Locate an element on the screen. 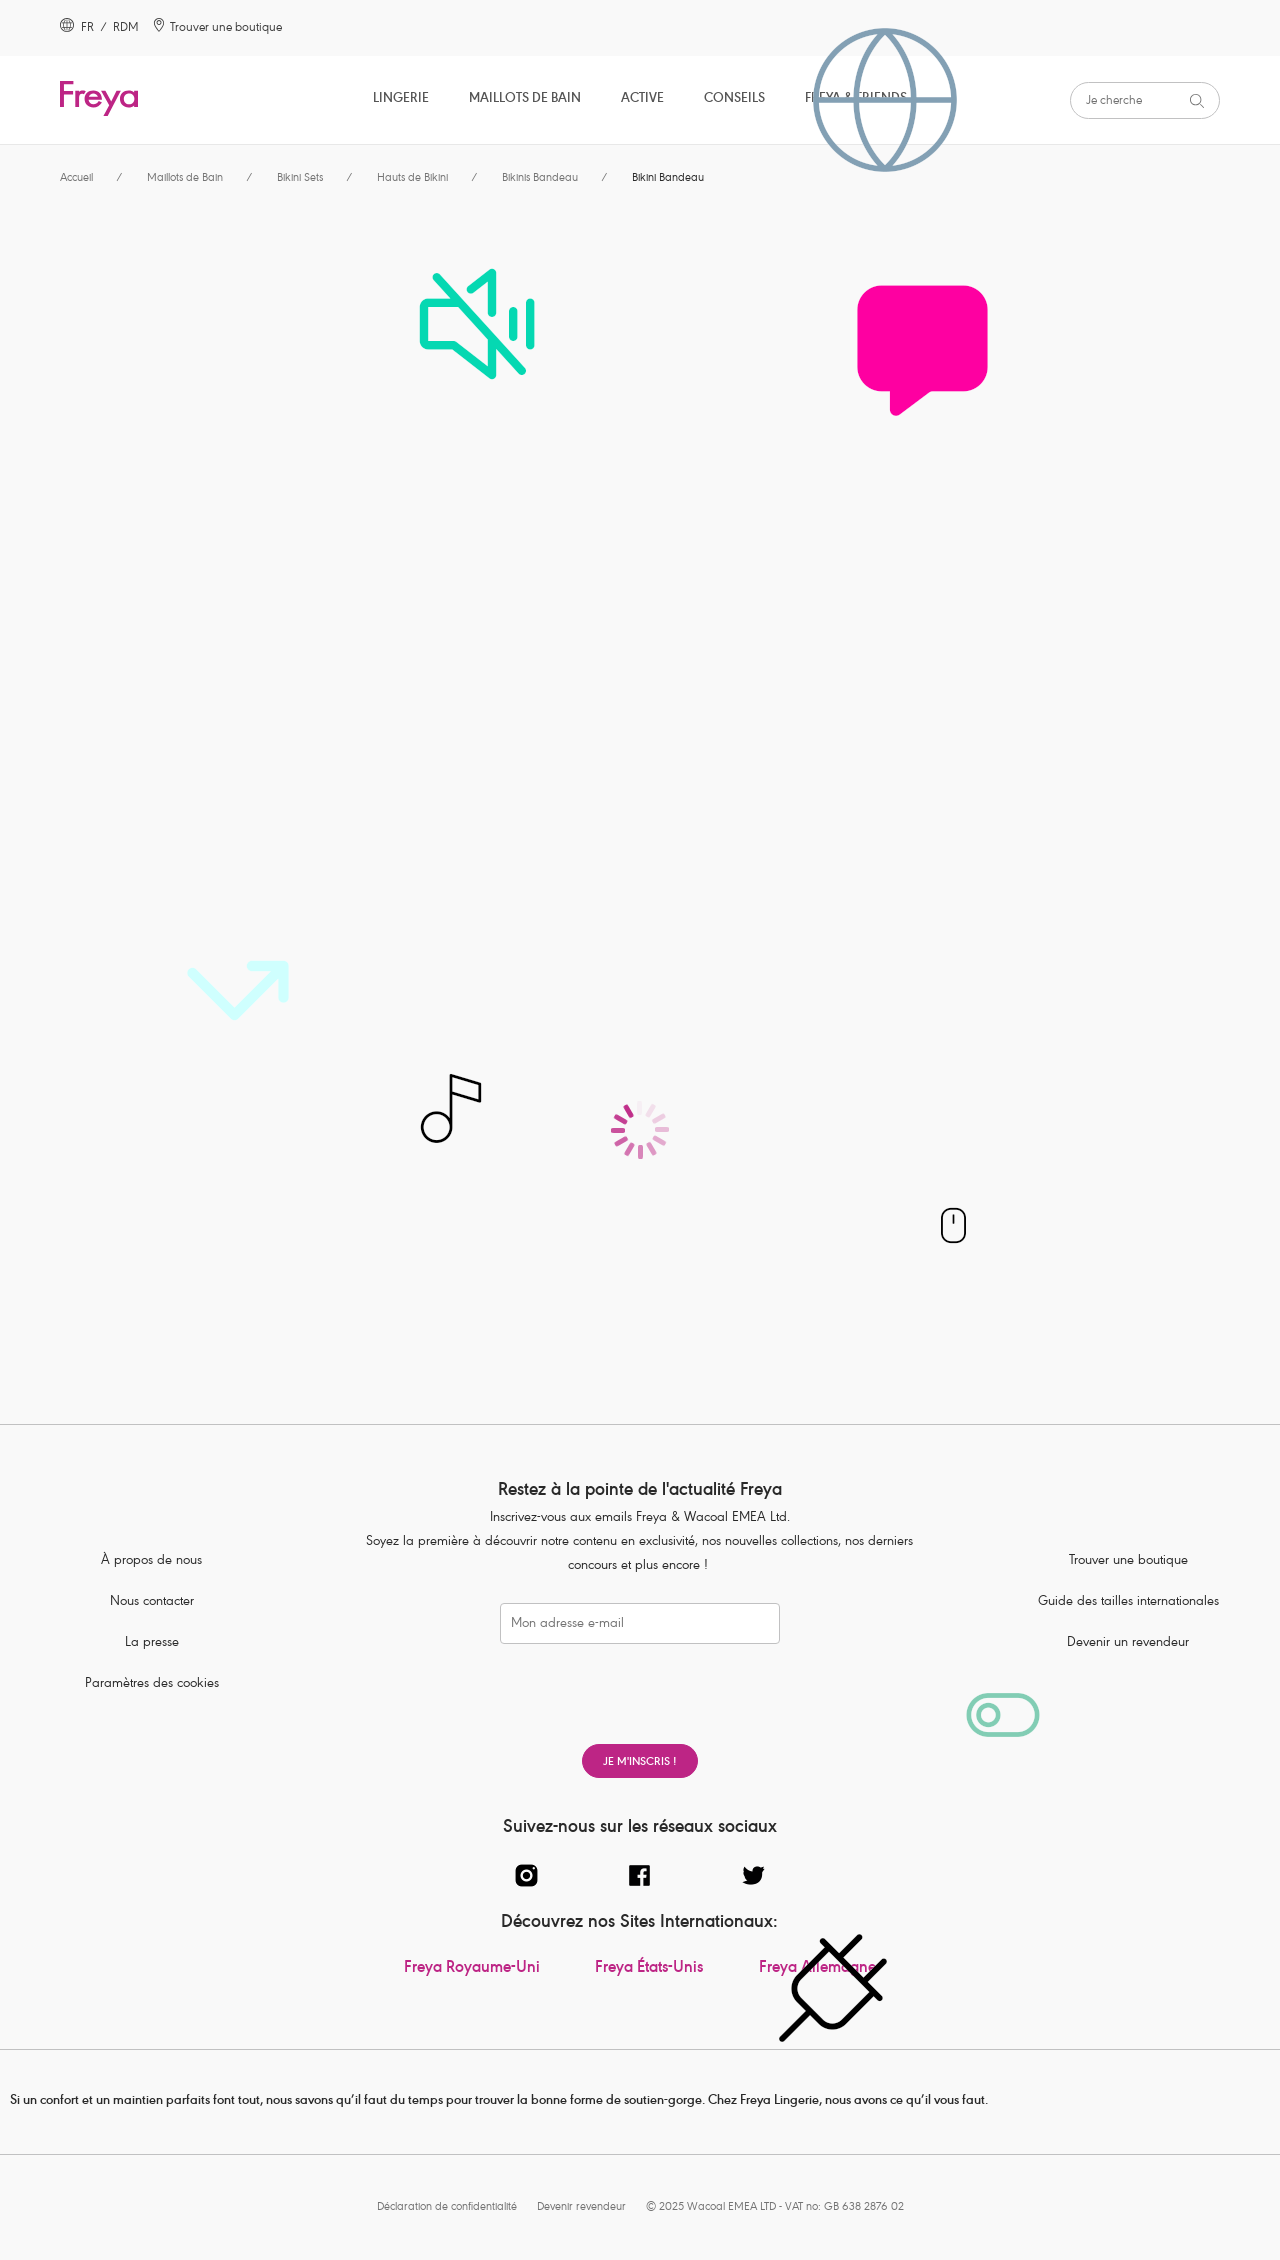  mute audio is located at coordinates (475, 324).